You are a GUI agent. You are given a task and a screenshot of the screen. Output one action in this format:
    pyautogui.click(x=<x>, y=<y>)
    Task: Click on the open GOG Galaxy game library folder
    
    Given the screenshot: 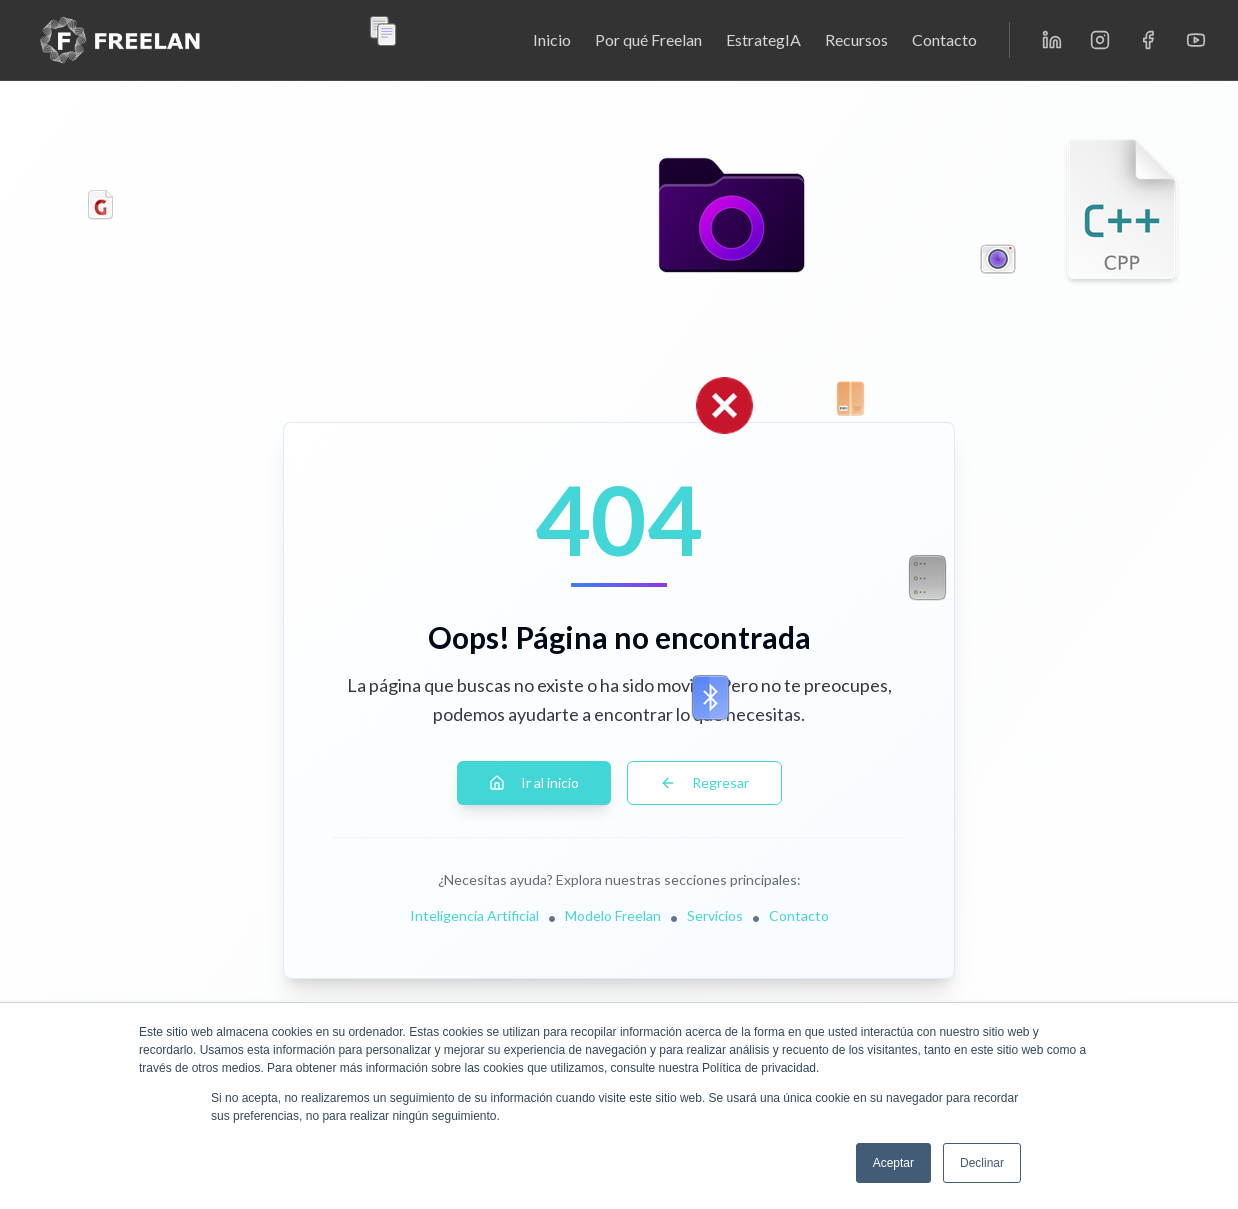 What is the action you would take?
    pyautogui.click(x=731, y=219)
    